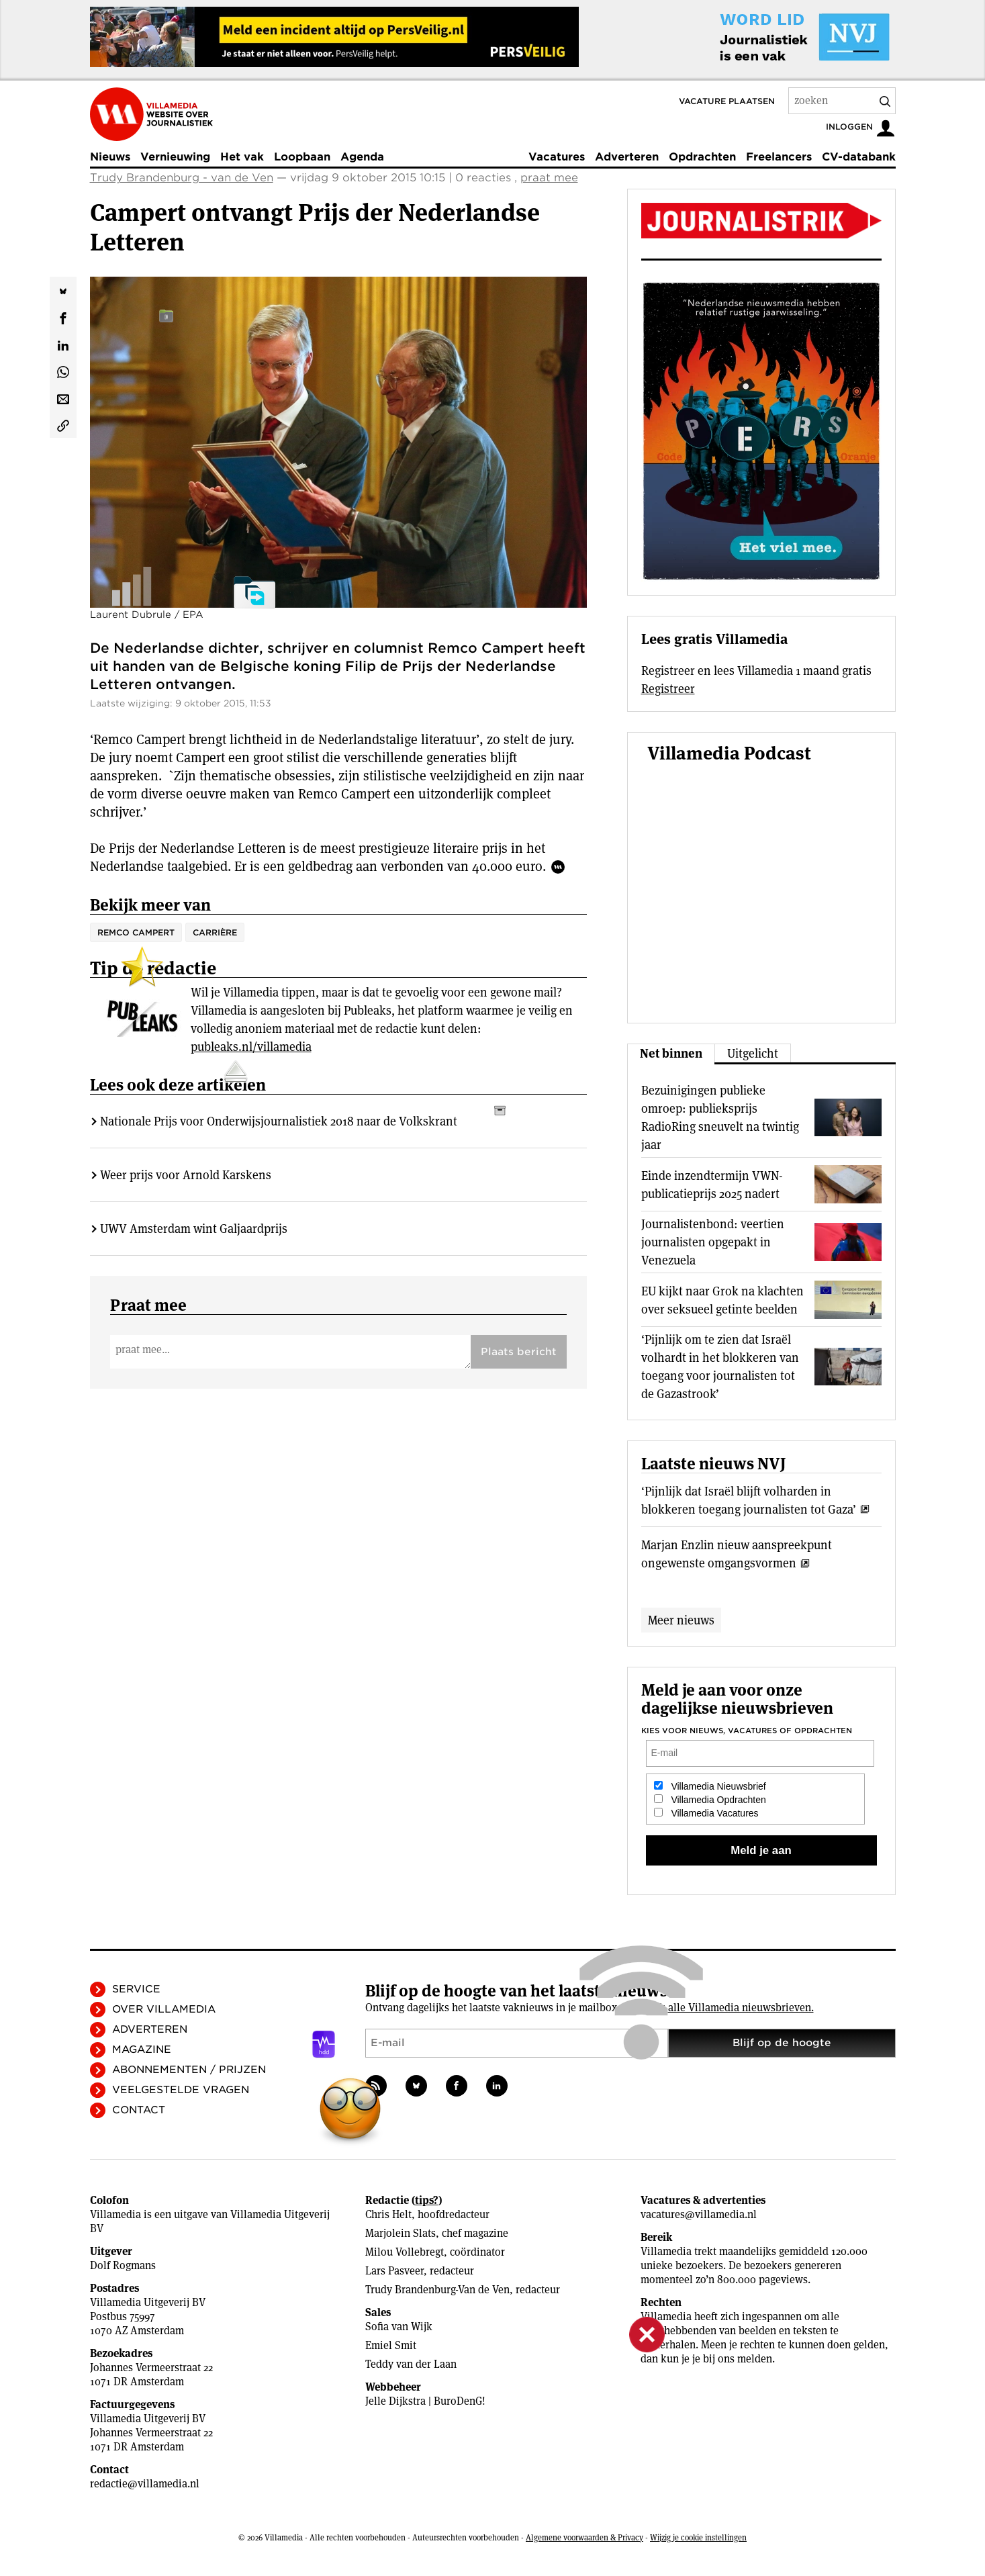  I want to click on eject removable media or disc, so click(236, 1072).